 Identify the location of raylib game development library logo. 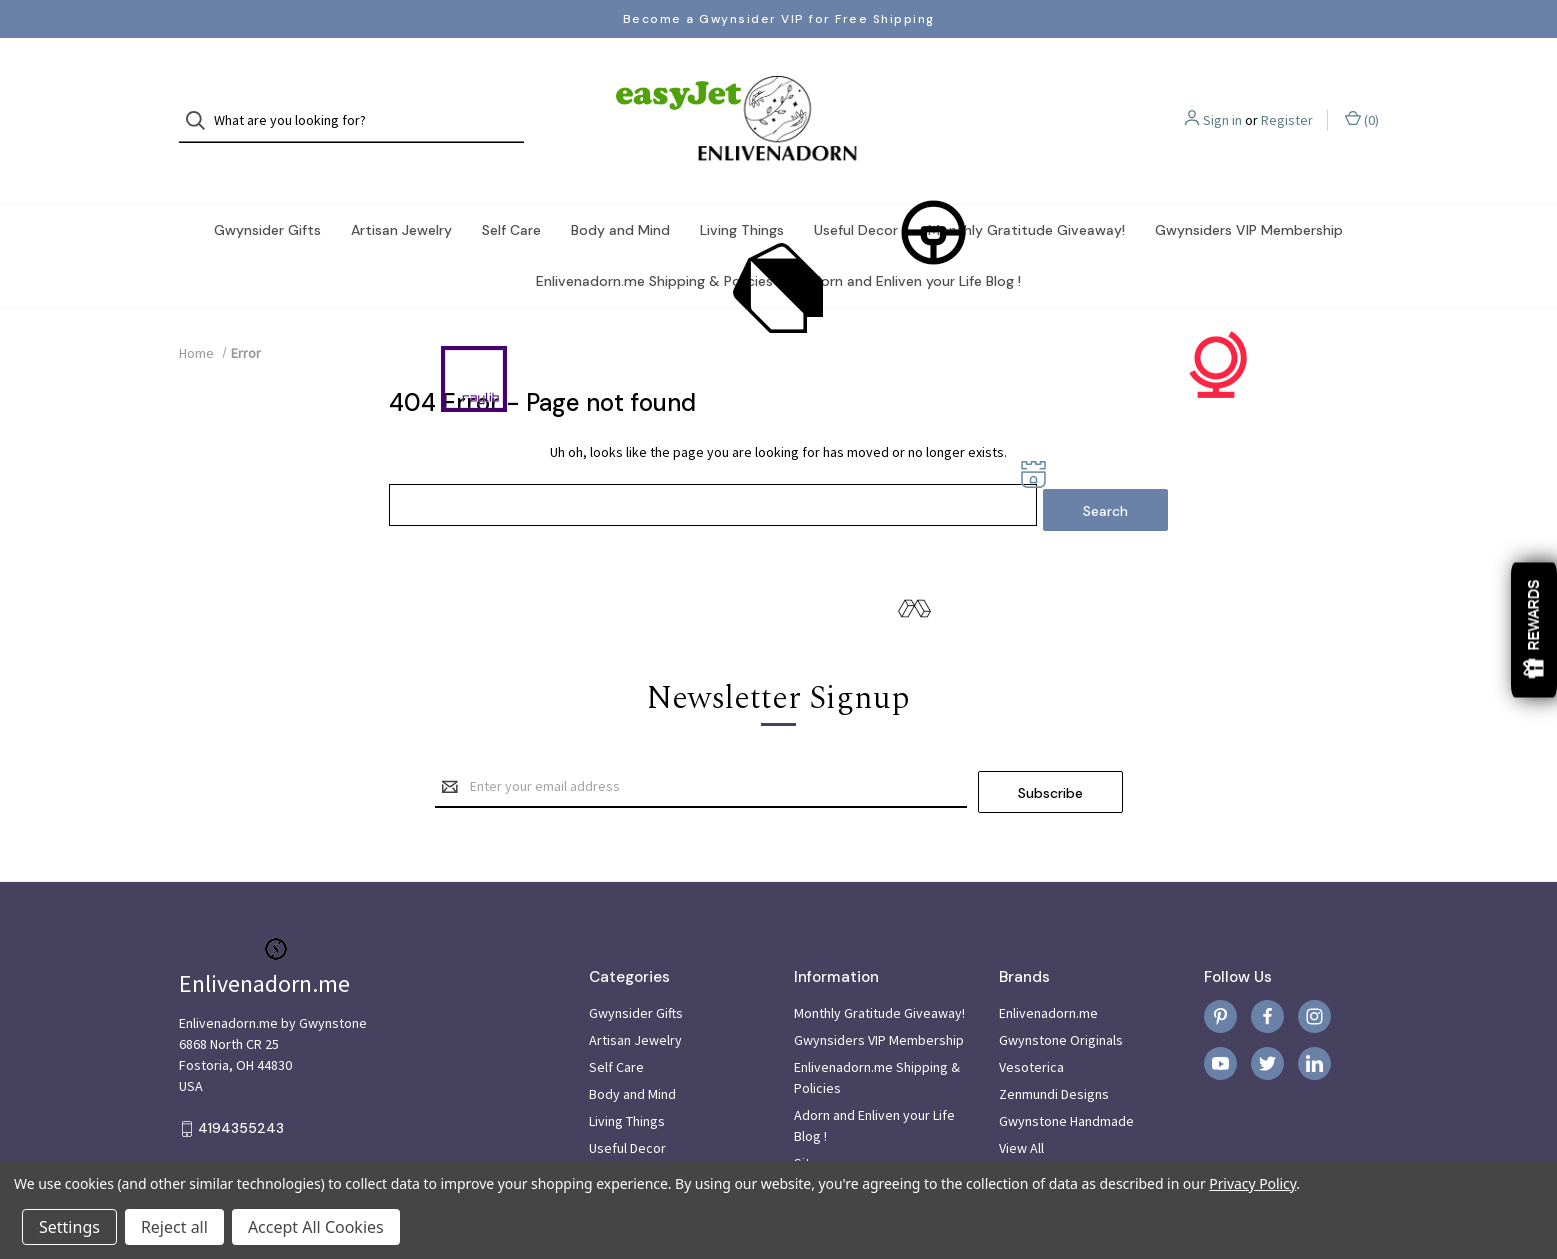
(474, 379).